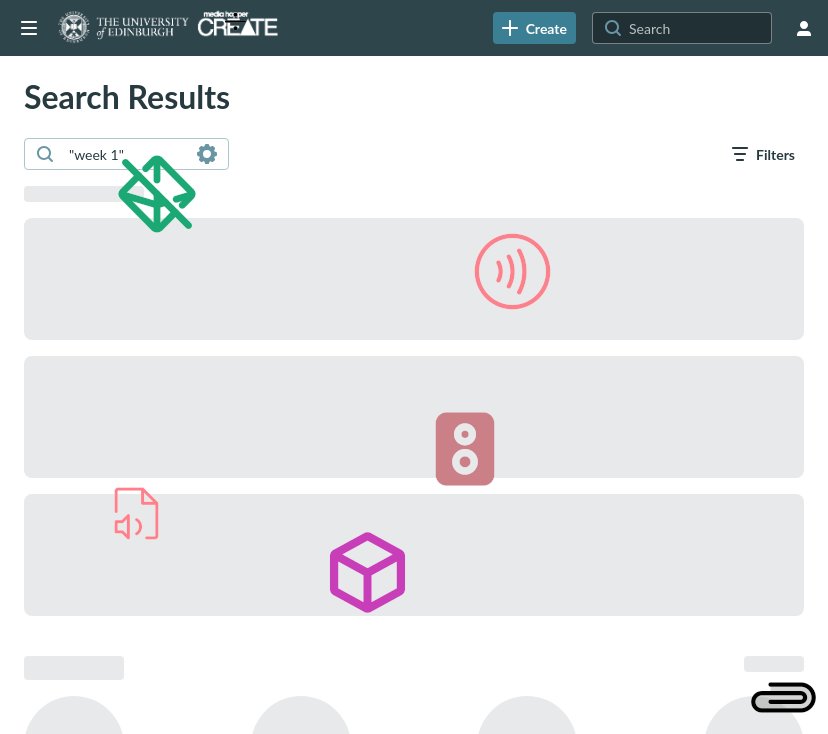 The height and width of the screenshot is (734, 828). What do you see at coordinates (512, 271) in the screenshot?
I see `tap to pay with contactless payment` at bounding box center [512, 271].